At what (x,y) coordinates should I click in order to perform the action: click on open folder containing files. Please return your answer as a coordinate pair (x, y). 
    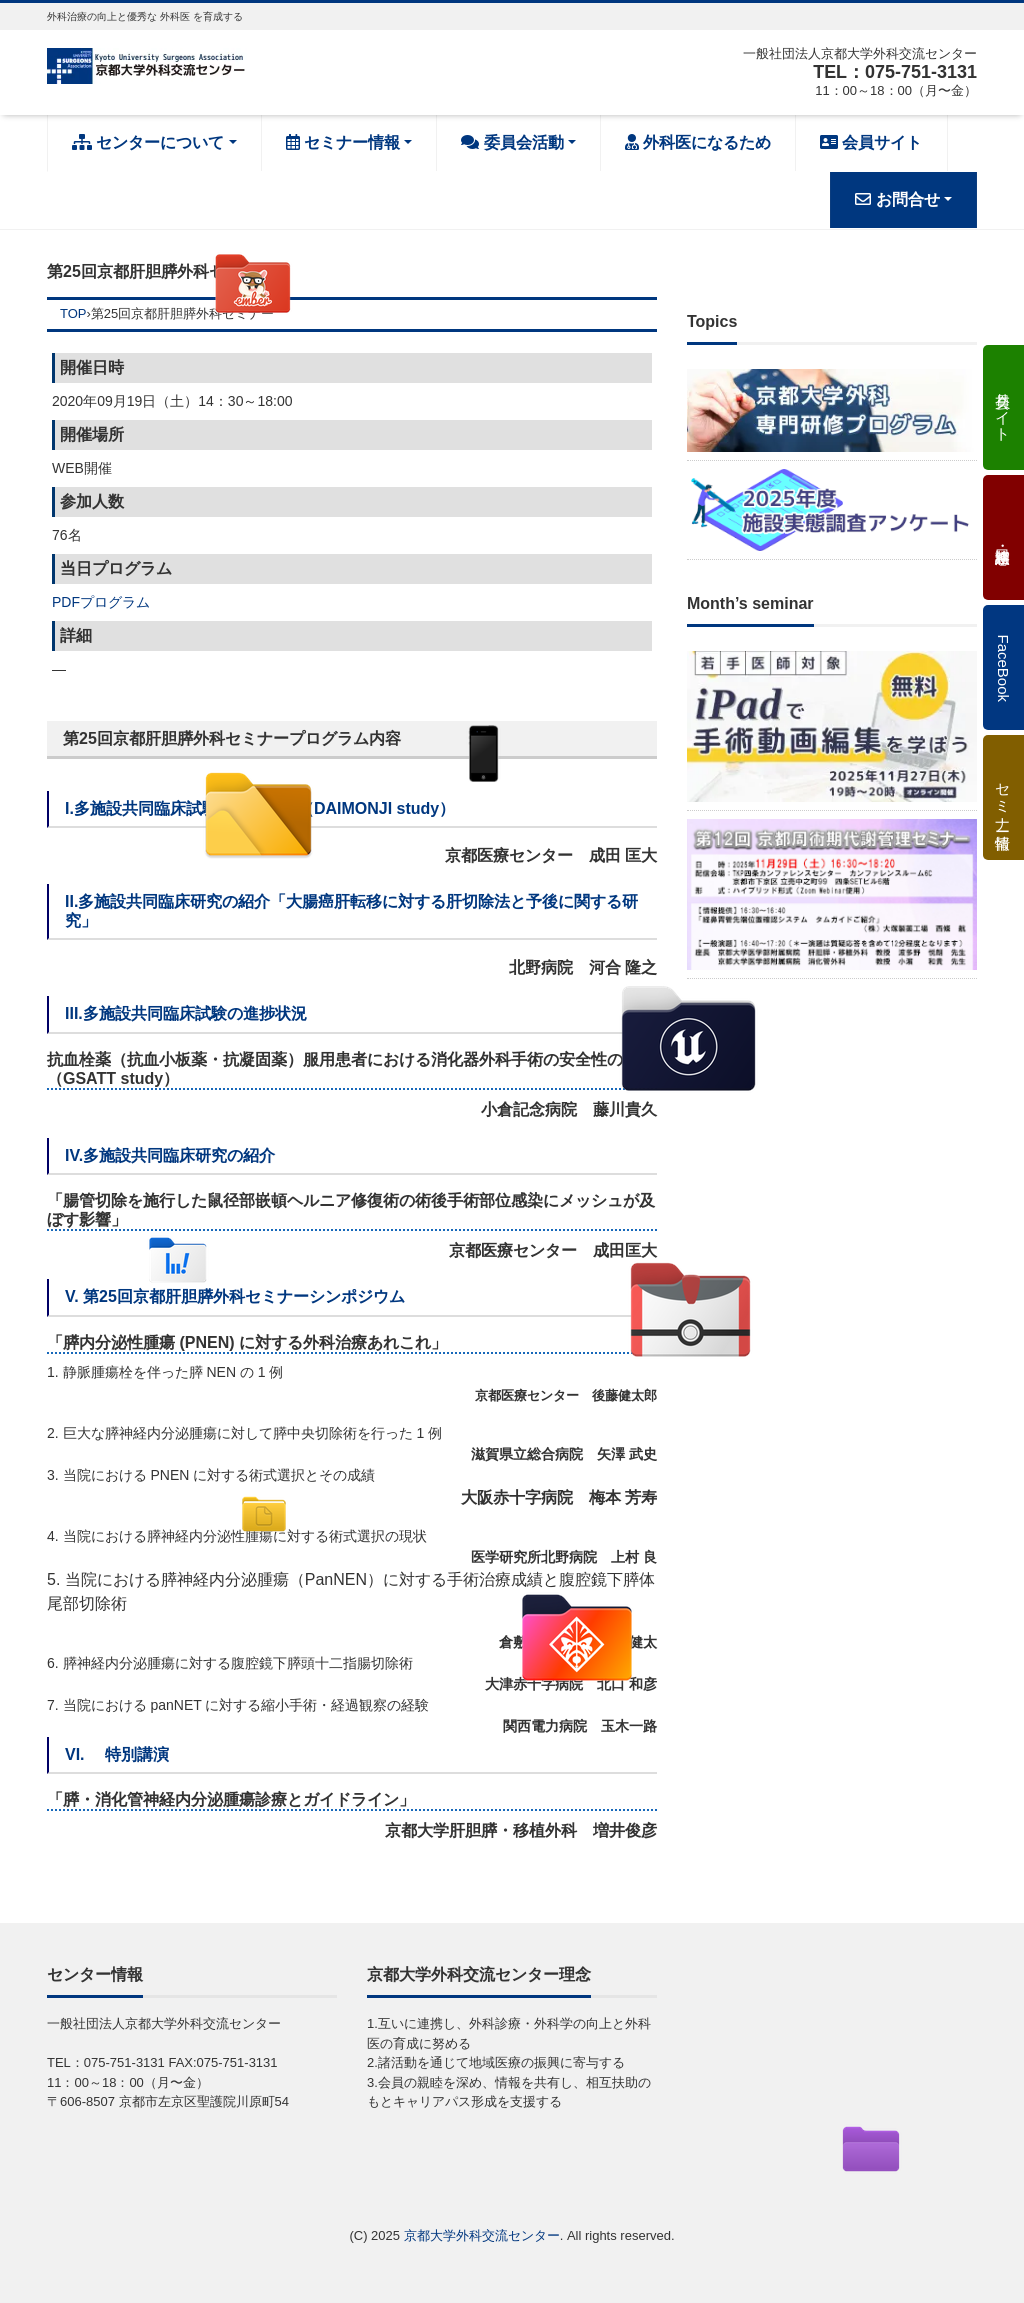
    Looking at the image, I should click on (871, 2149).